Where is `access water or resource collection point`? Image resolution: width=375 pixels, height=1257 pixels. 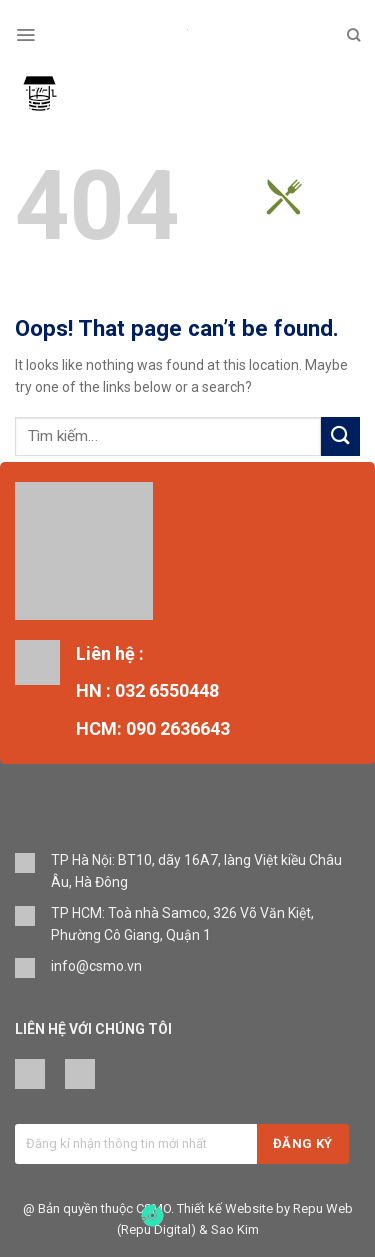
access water or resource collection point is located at coordinates (39, 93).